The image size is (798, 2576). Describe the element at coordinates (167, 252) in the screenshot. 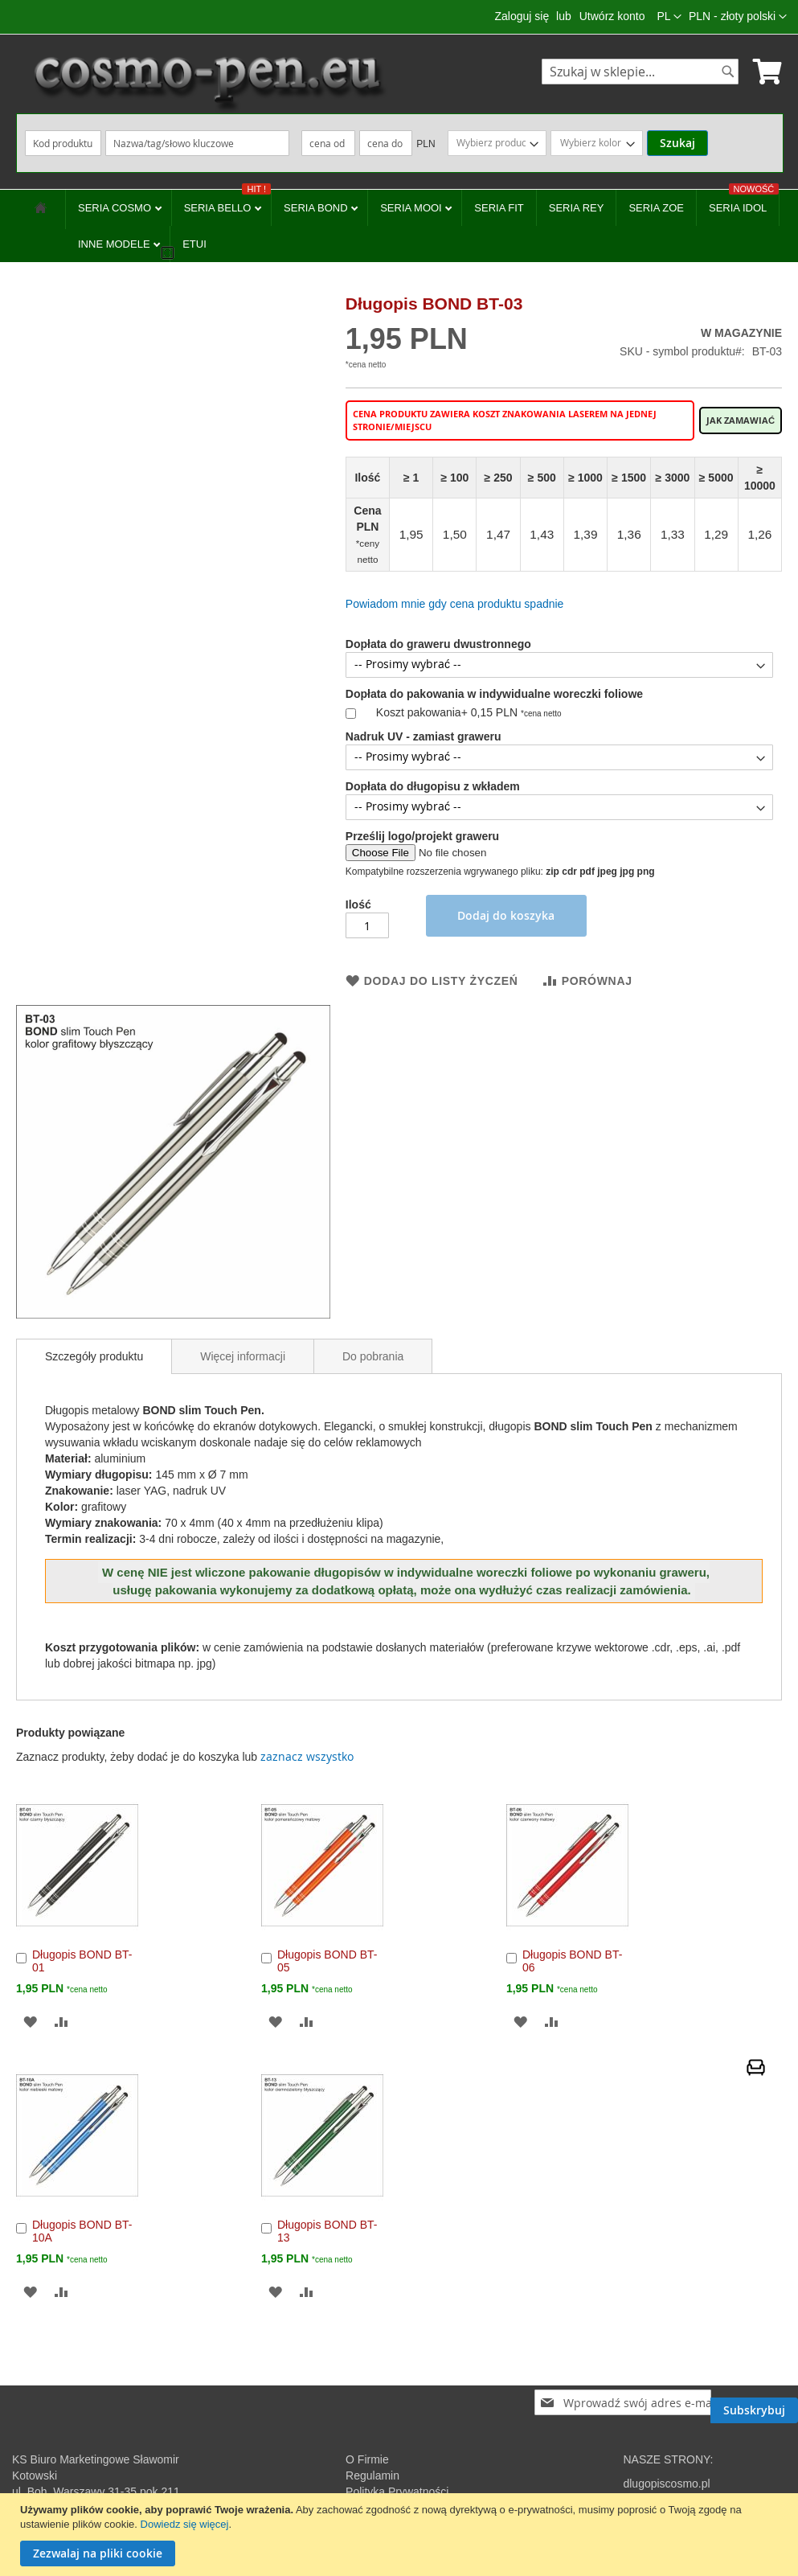

I see `randomize or shuffle content` at that location.